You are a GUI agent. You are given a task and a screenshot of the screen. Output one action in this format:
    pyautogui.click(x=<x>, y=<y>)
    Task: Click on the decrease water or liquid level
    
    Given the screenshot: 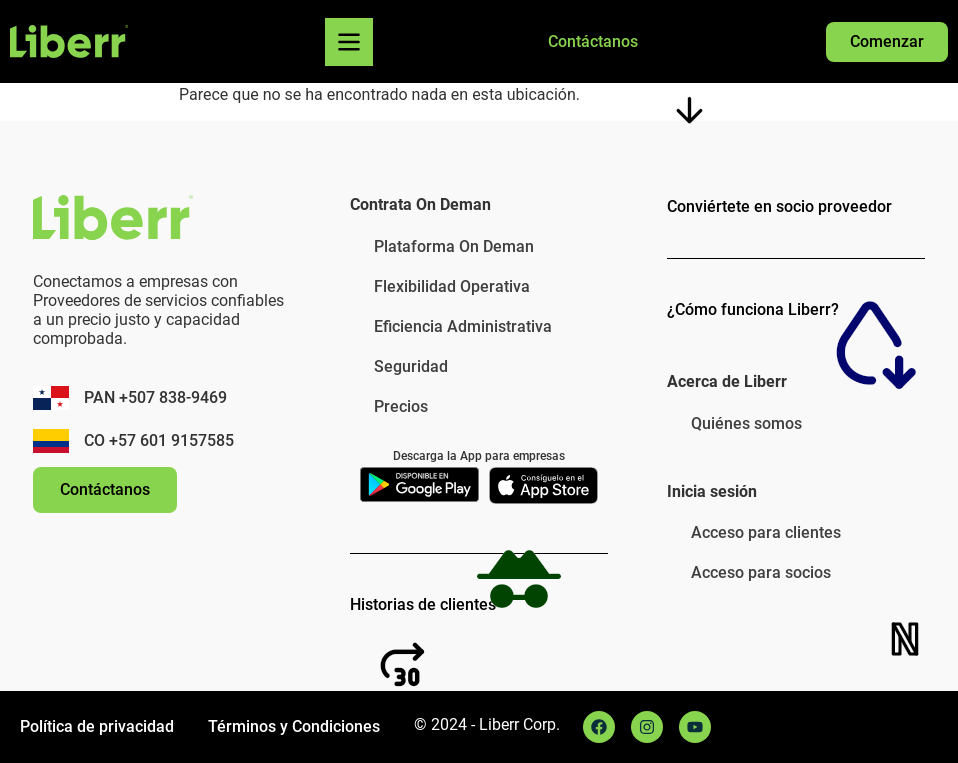 What is the action you would take?
    pyautogui.click(x=870, y=343)
    